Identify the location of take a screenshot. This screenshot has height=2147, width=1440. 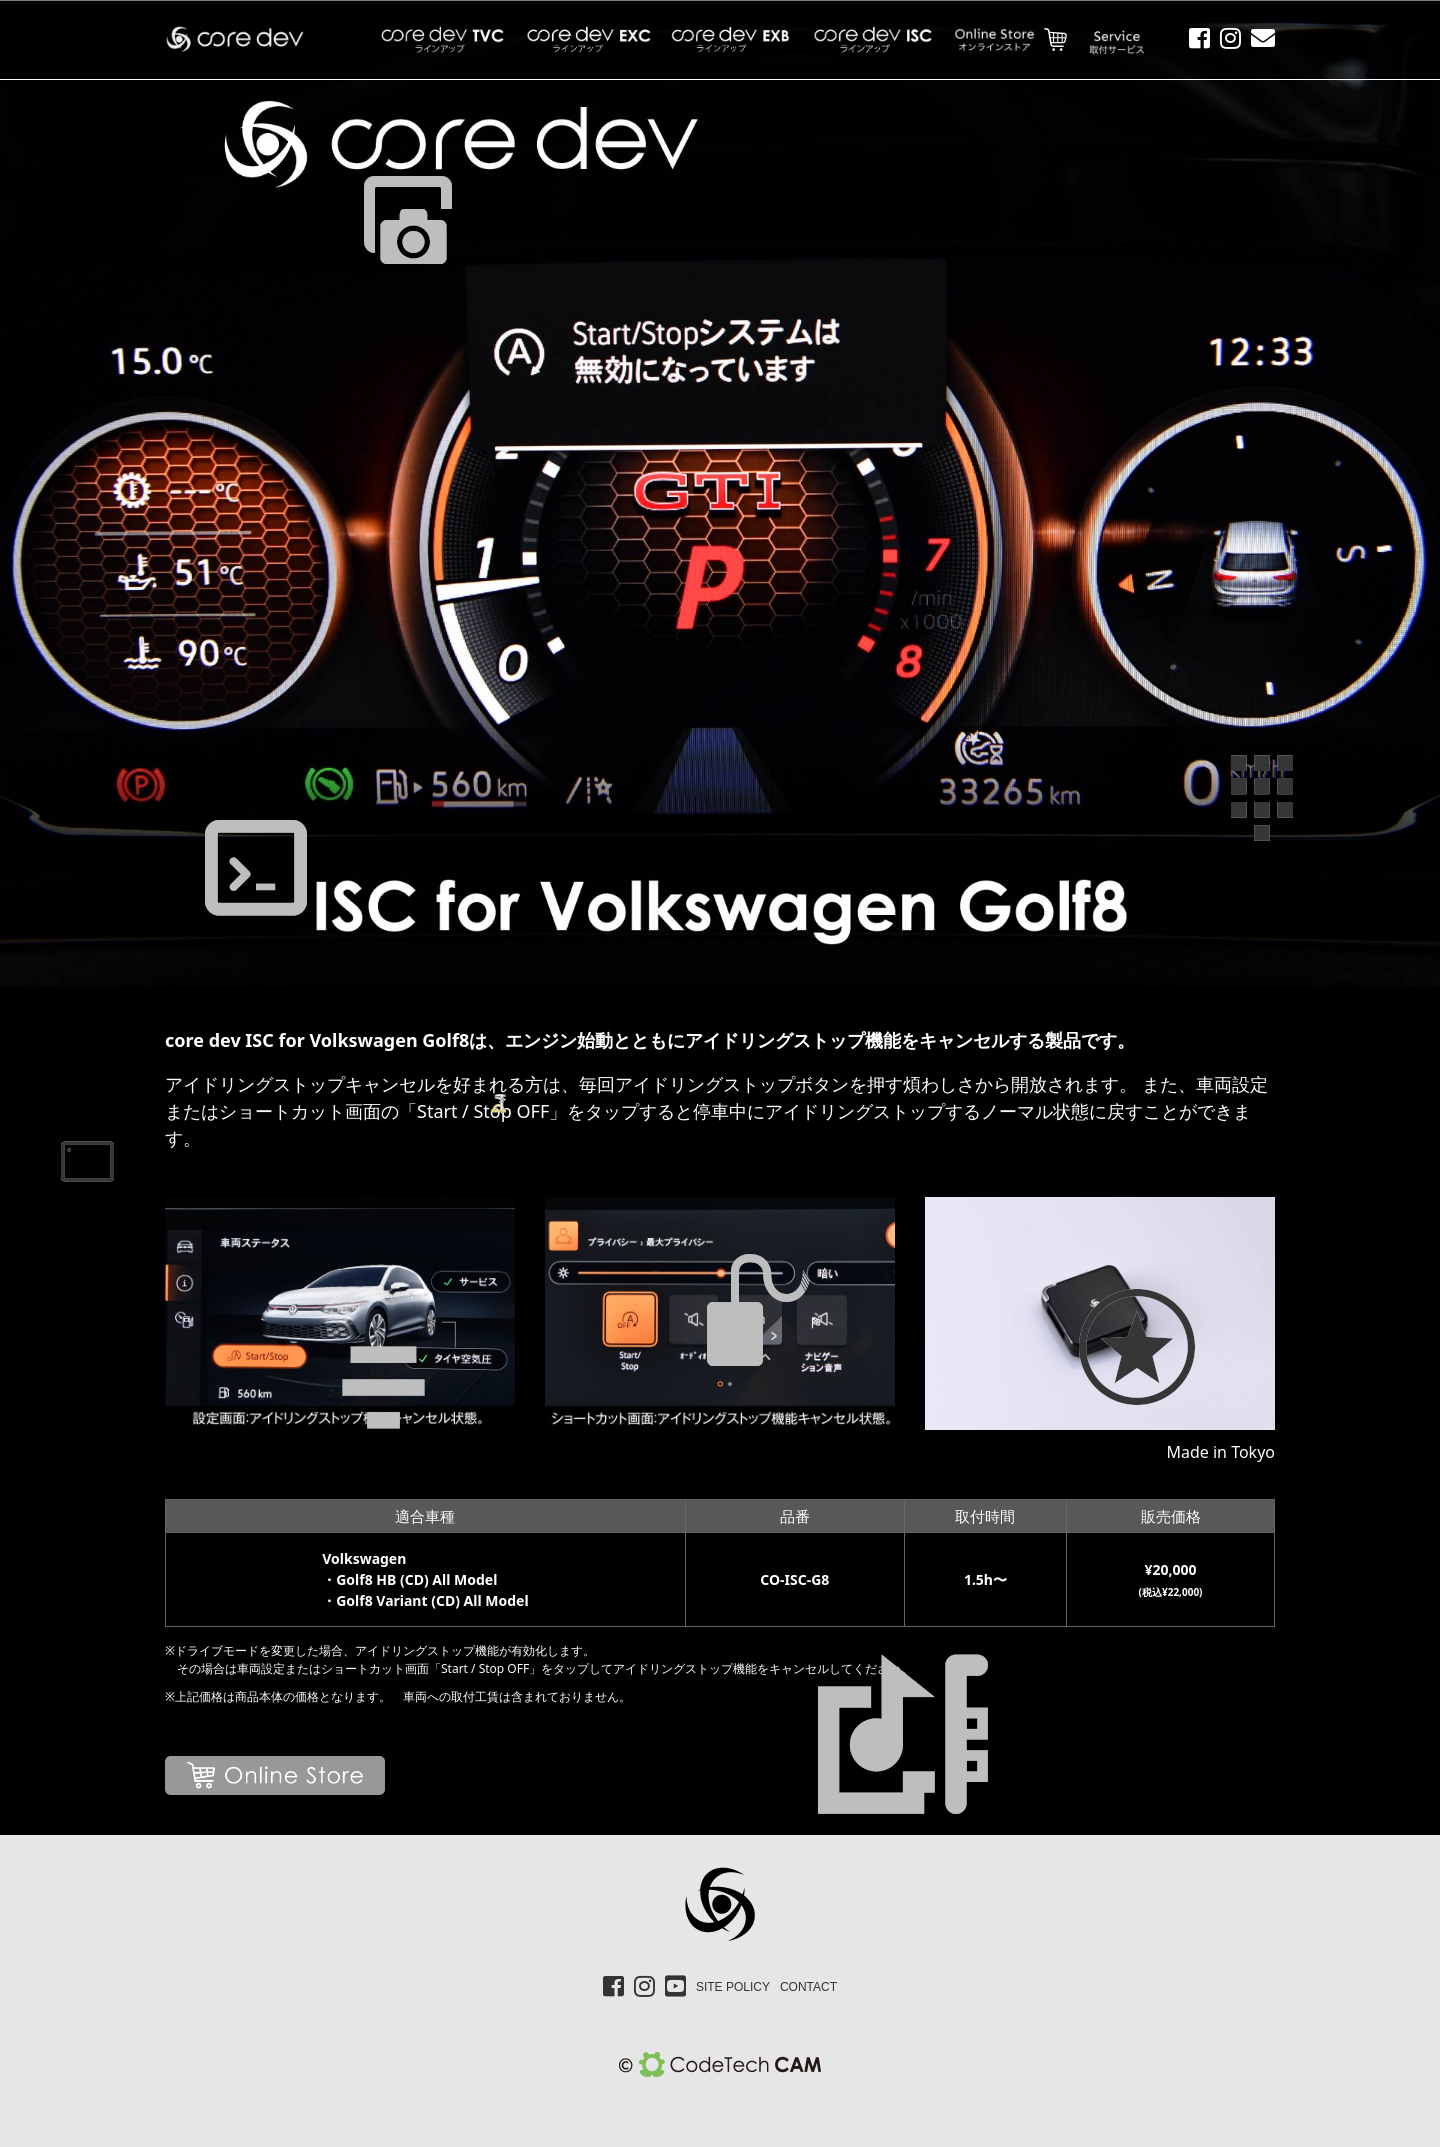
(408, 220).